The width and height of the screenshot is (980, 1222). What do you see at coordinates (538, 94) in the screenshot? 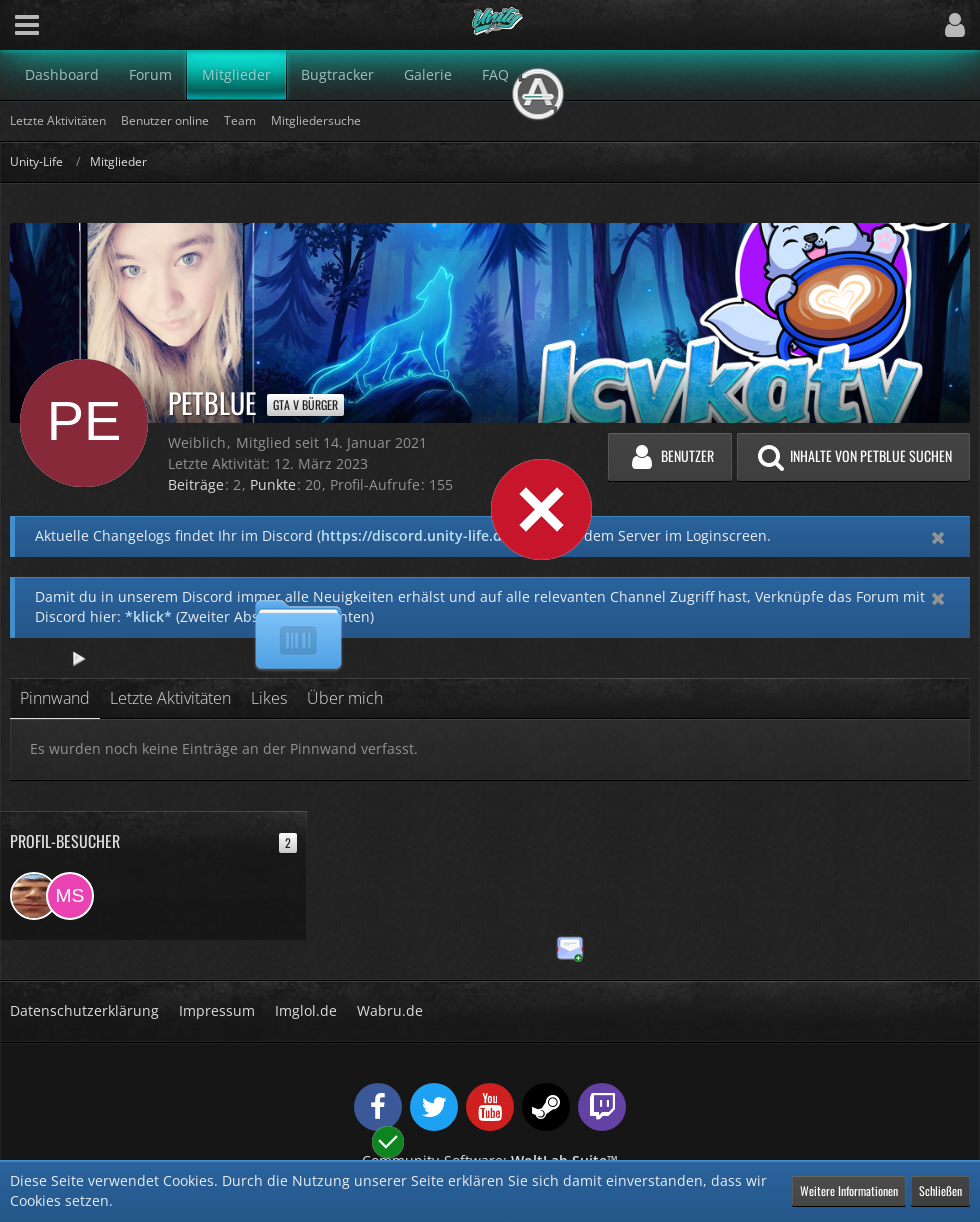
I see `open the software updater application` at bounding box center [538, 94].